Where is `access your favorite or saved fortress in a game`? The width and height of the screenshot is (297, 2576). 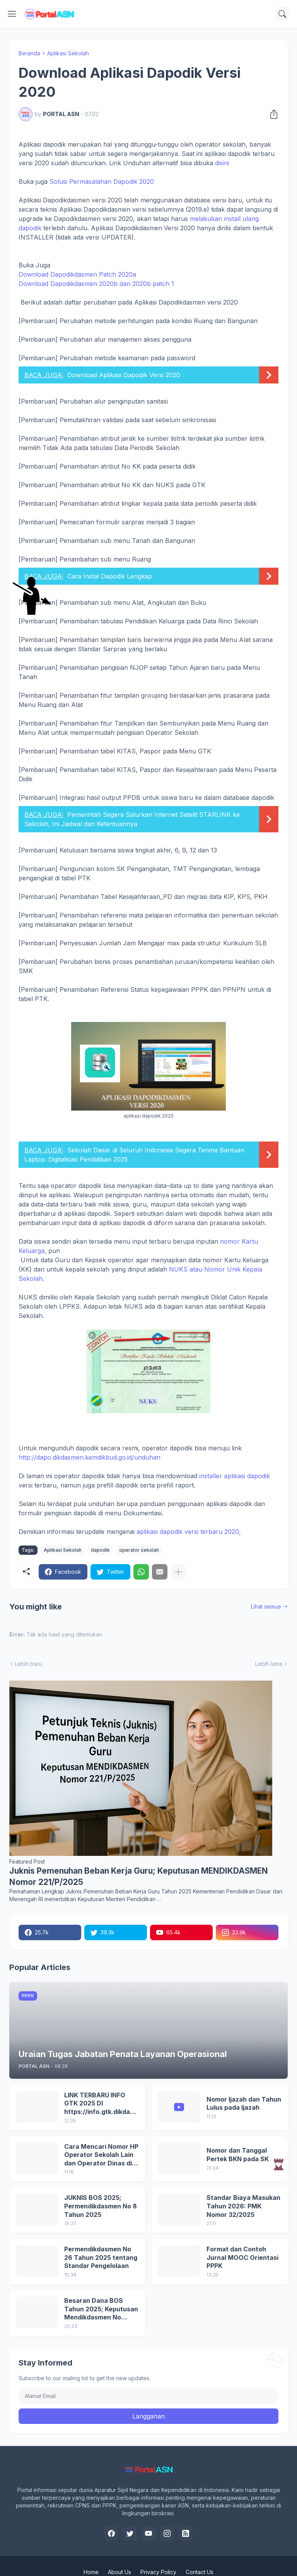 access your favorite or saved fortress in a game is located at coordinates (278, 2164).